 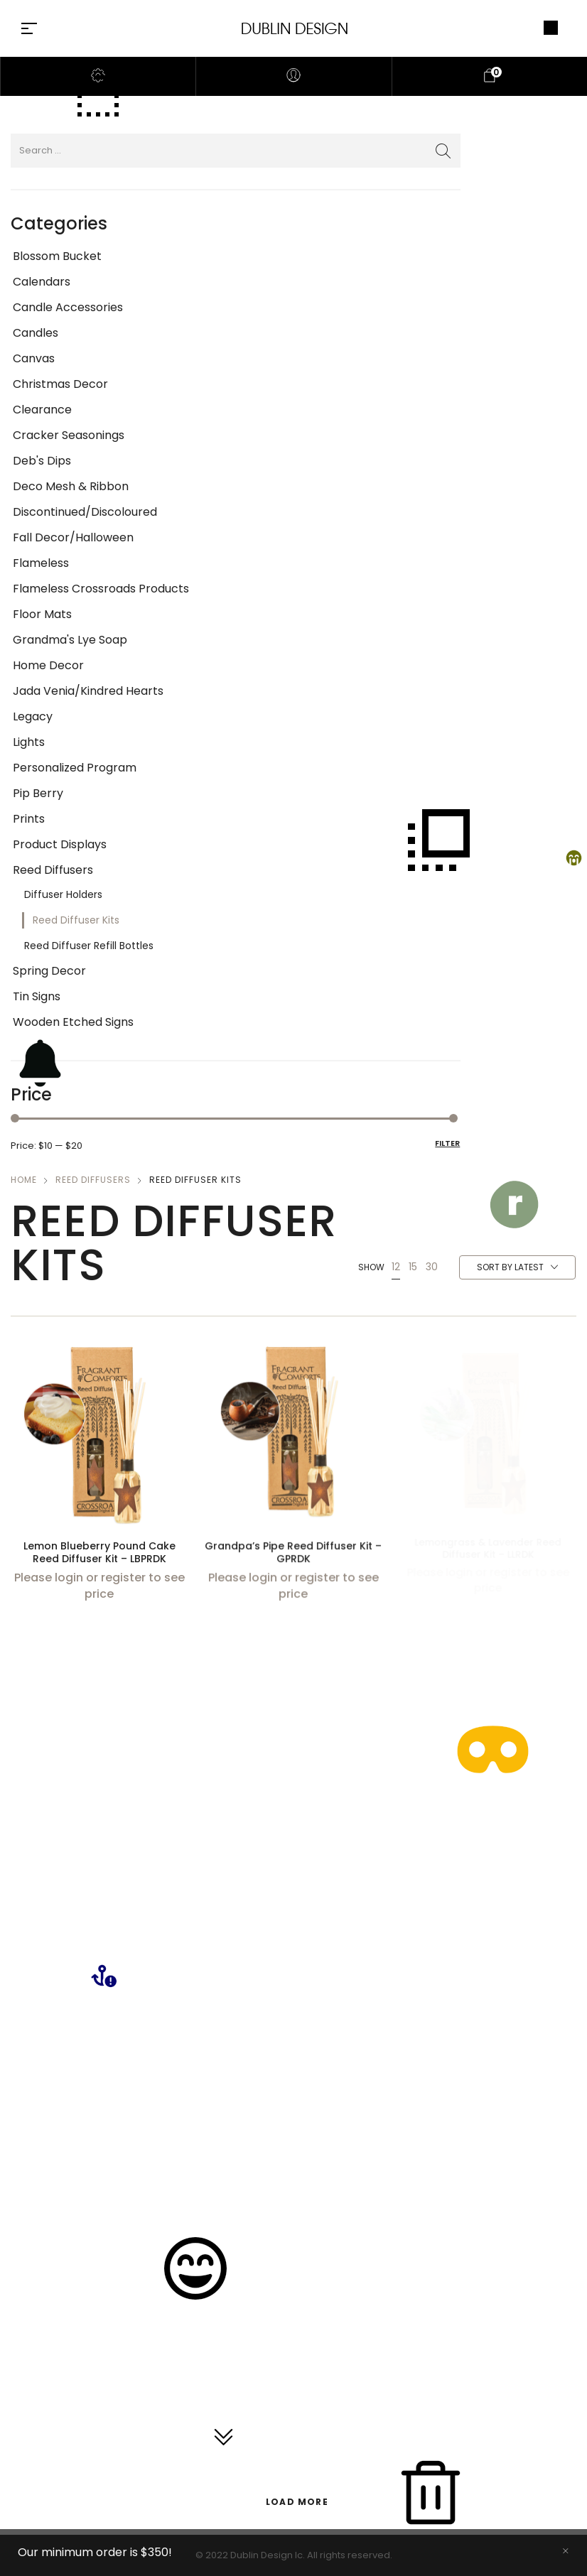 What do you see at coordinates (573, 857) in the screenshot?
I see `react with a crying or sad emotion` at bounding box center [573, 857].